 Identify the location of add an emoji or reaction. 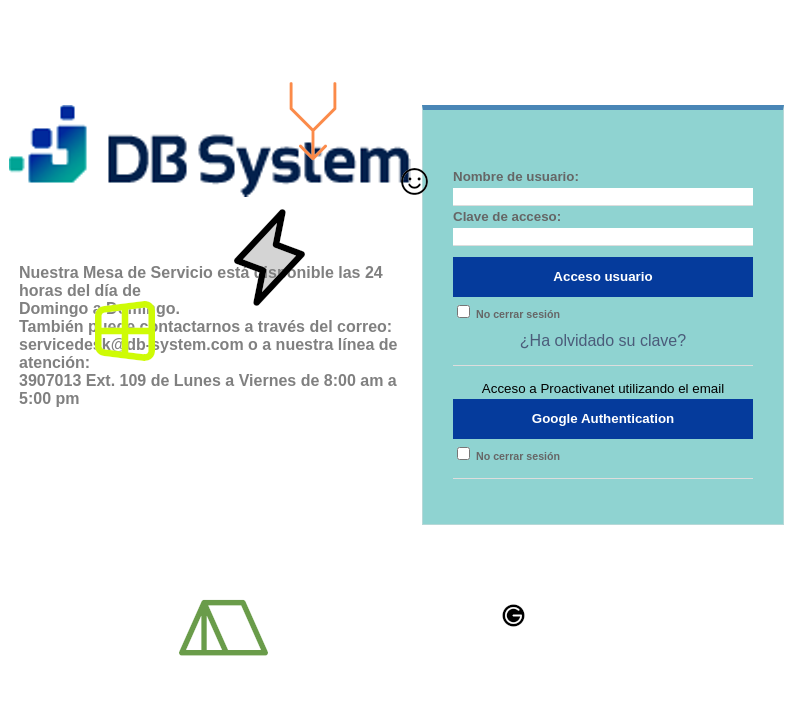
(414, 181).